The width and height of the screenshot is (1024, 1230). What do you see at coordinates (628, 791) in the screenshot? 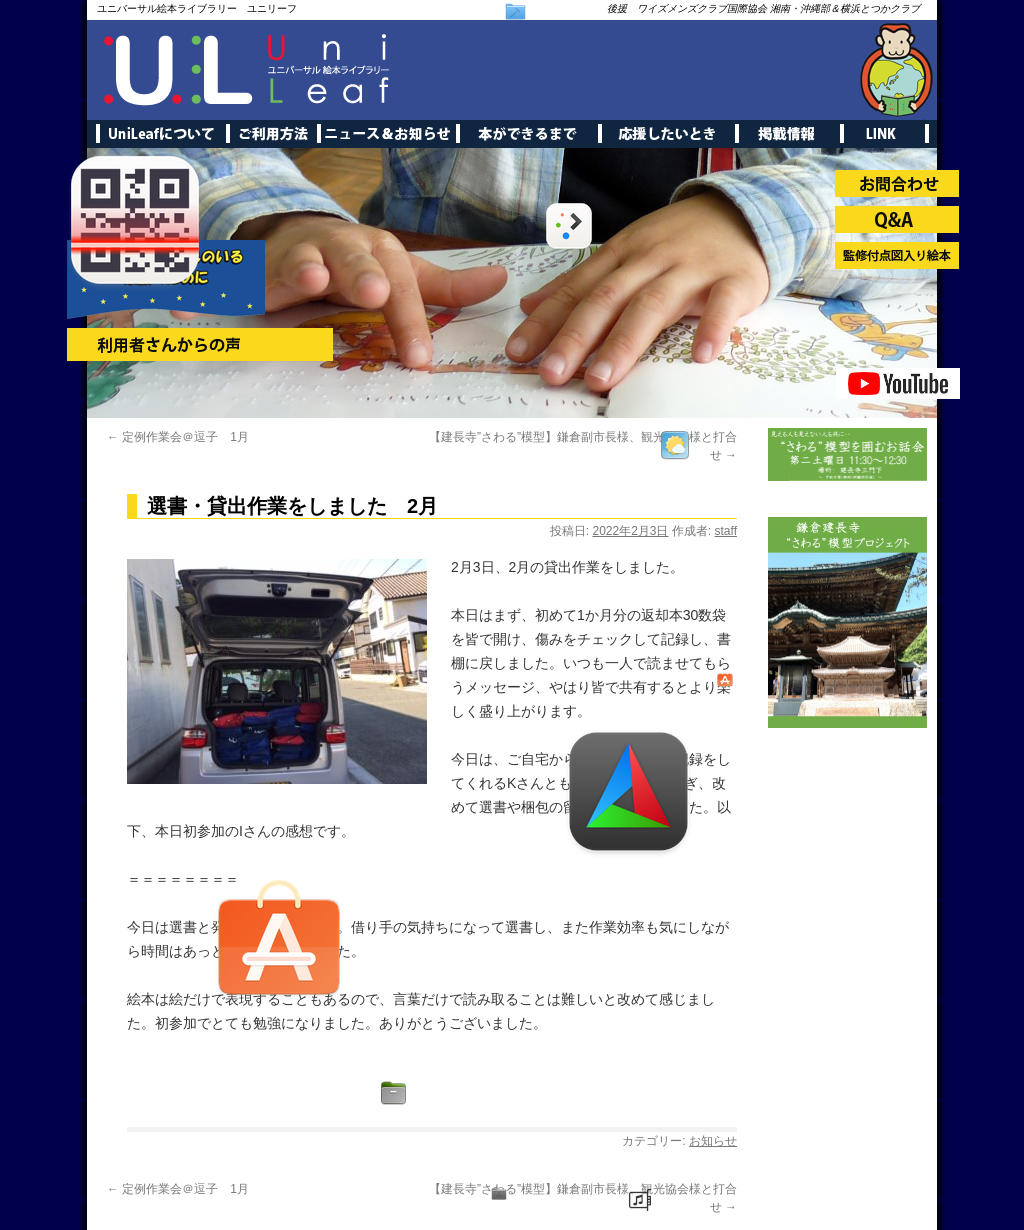
I see `open cmake build automation tool` at bounding box center [628, 791].